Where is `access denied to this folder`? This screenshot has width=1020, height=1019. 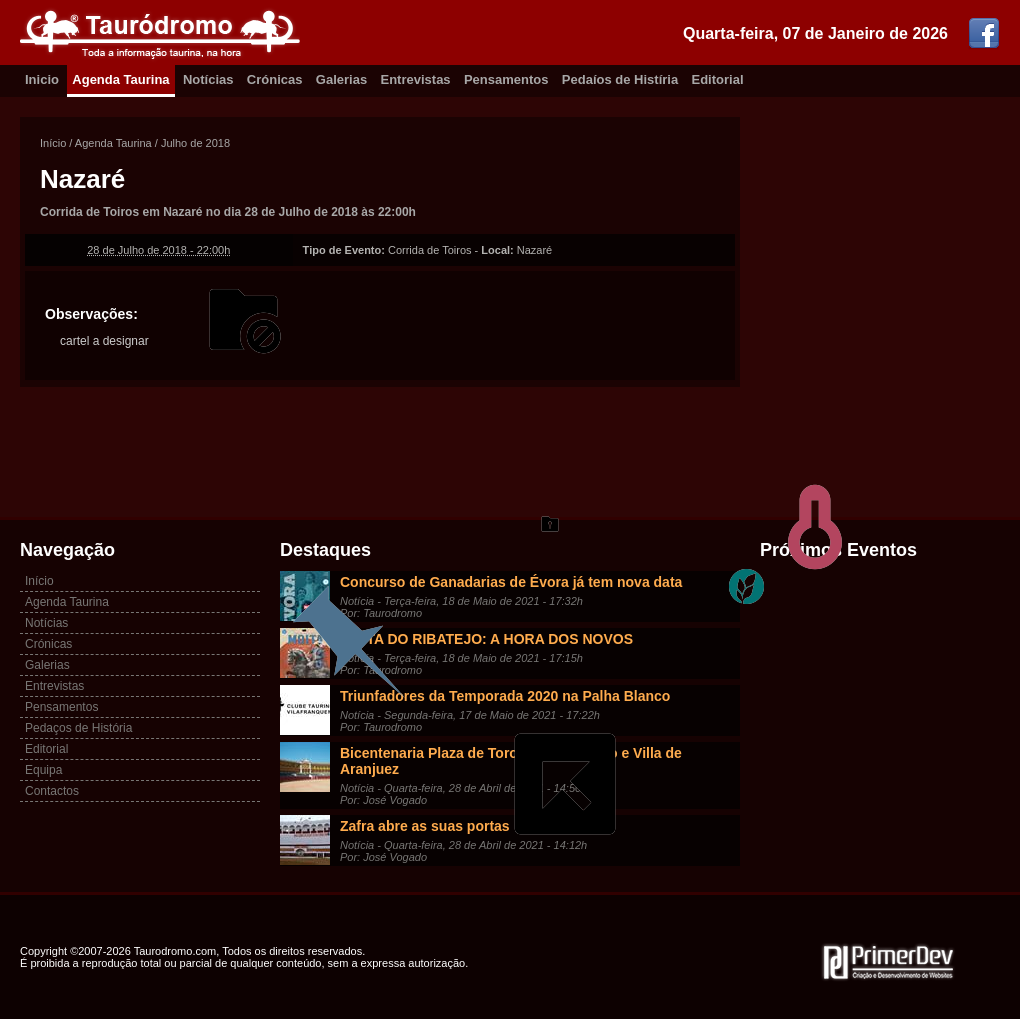
access denied to this folder is located at coordinates (243, 319).